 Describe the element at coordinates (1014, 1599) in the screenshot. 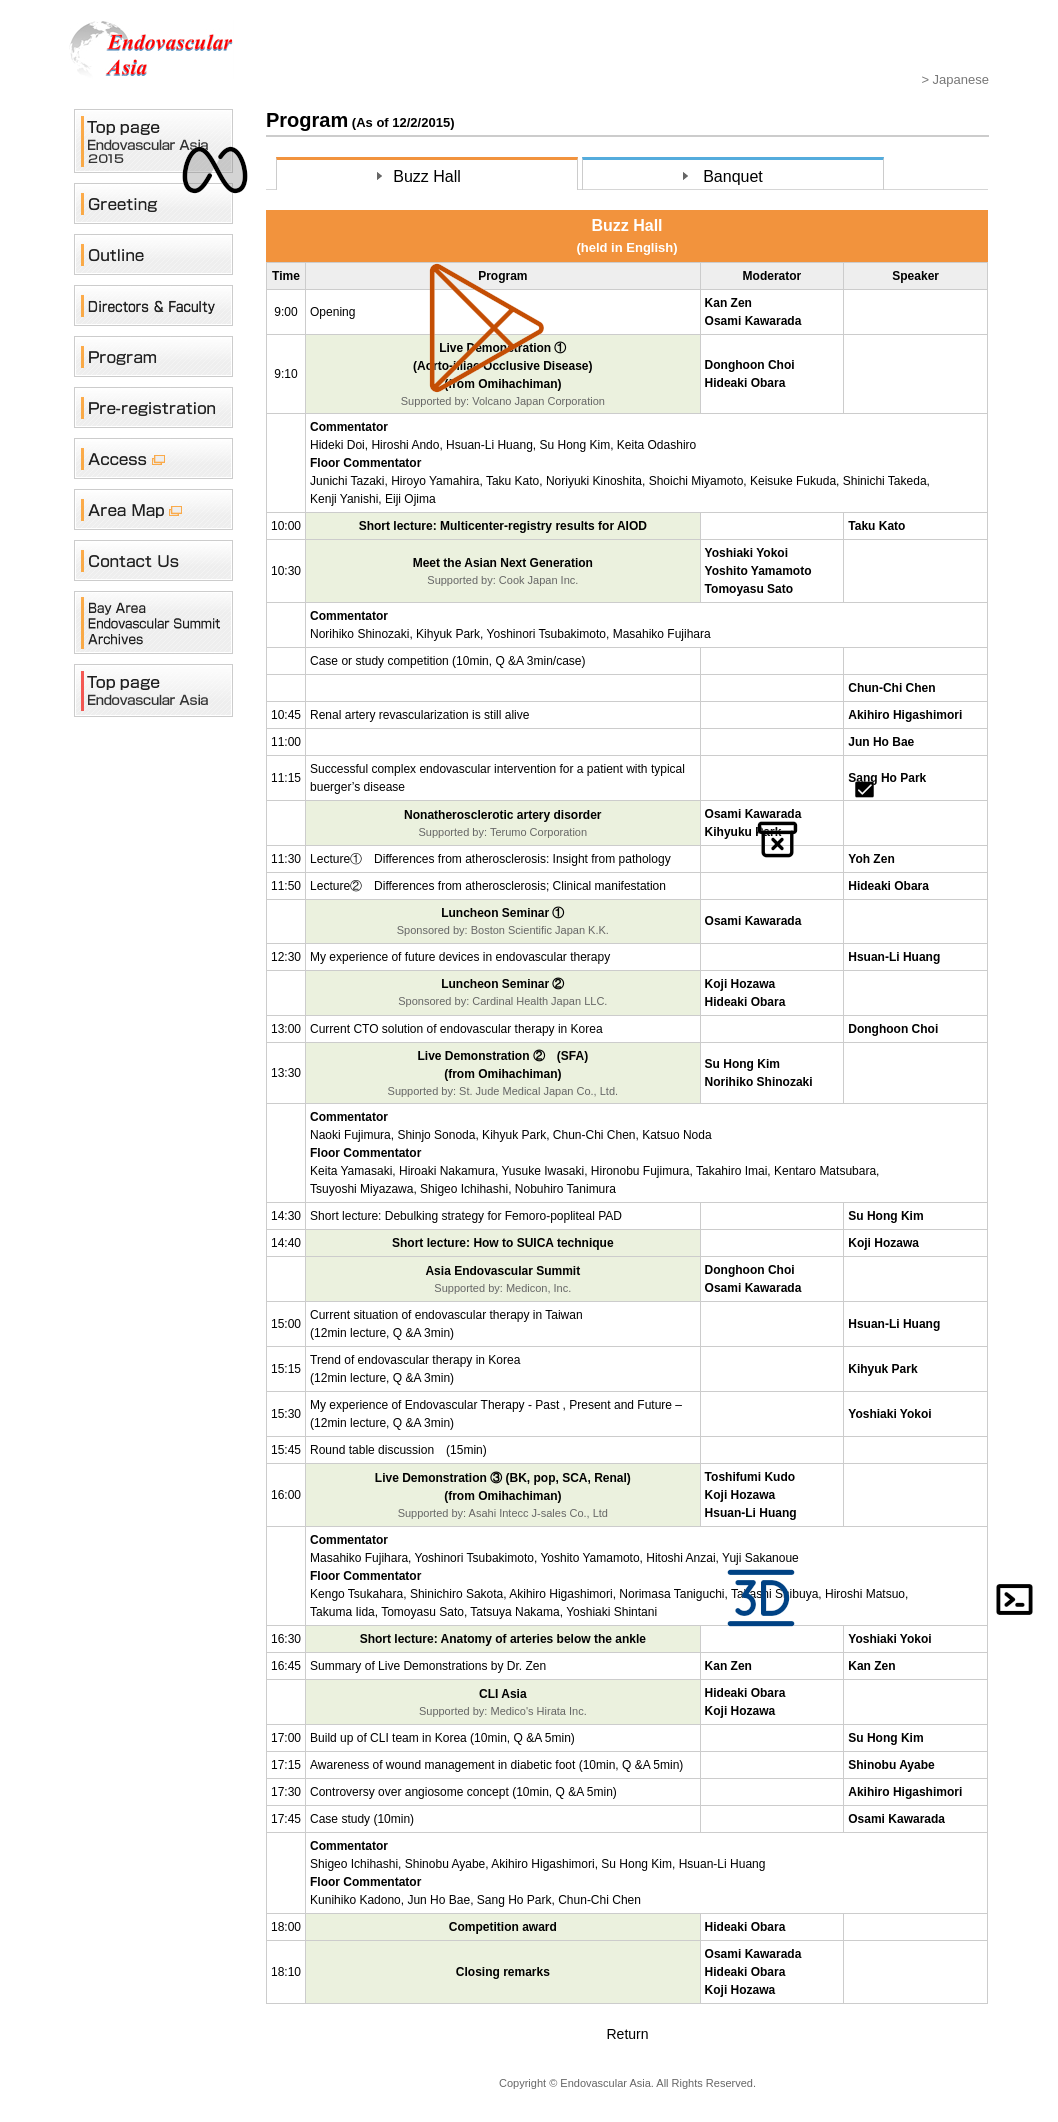

I see `open the command line terminal` at that location.